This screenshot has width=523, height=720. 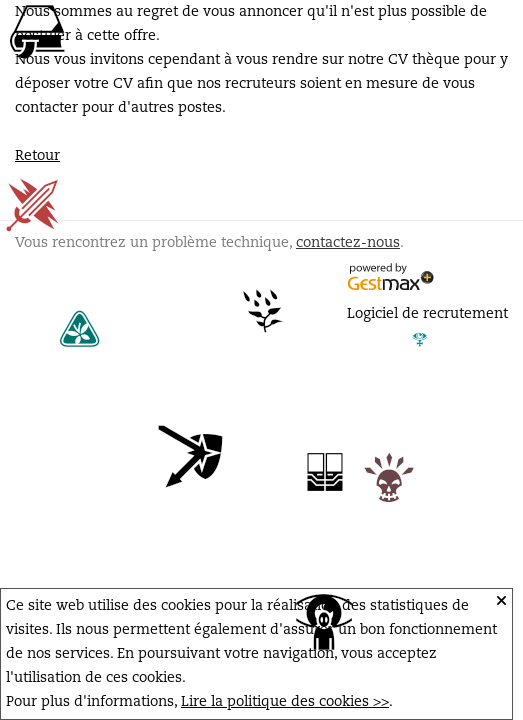 What do you see at coordinates (324, 622) in the screenshot?
I see `indicates a paranoia or anxiety state in gameplay` at bounding box center [324, 622].